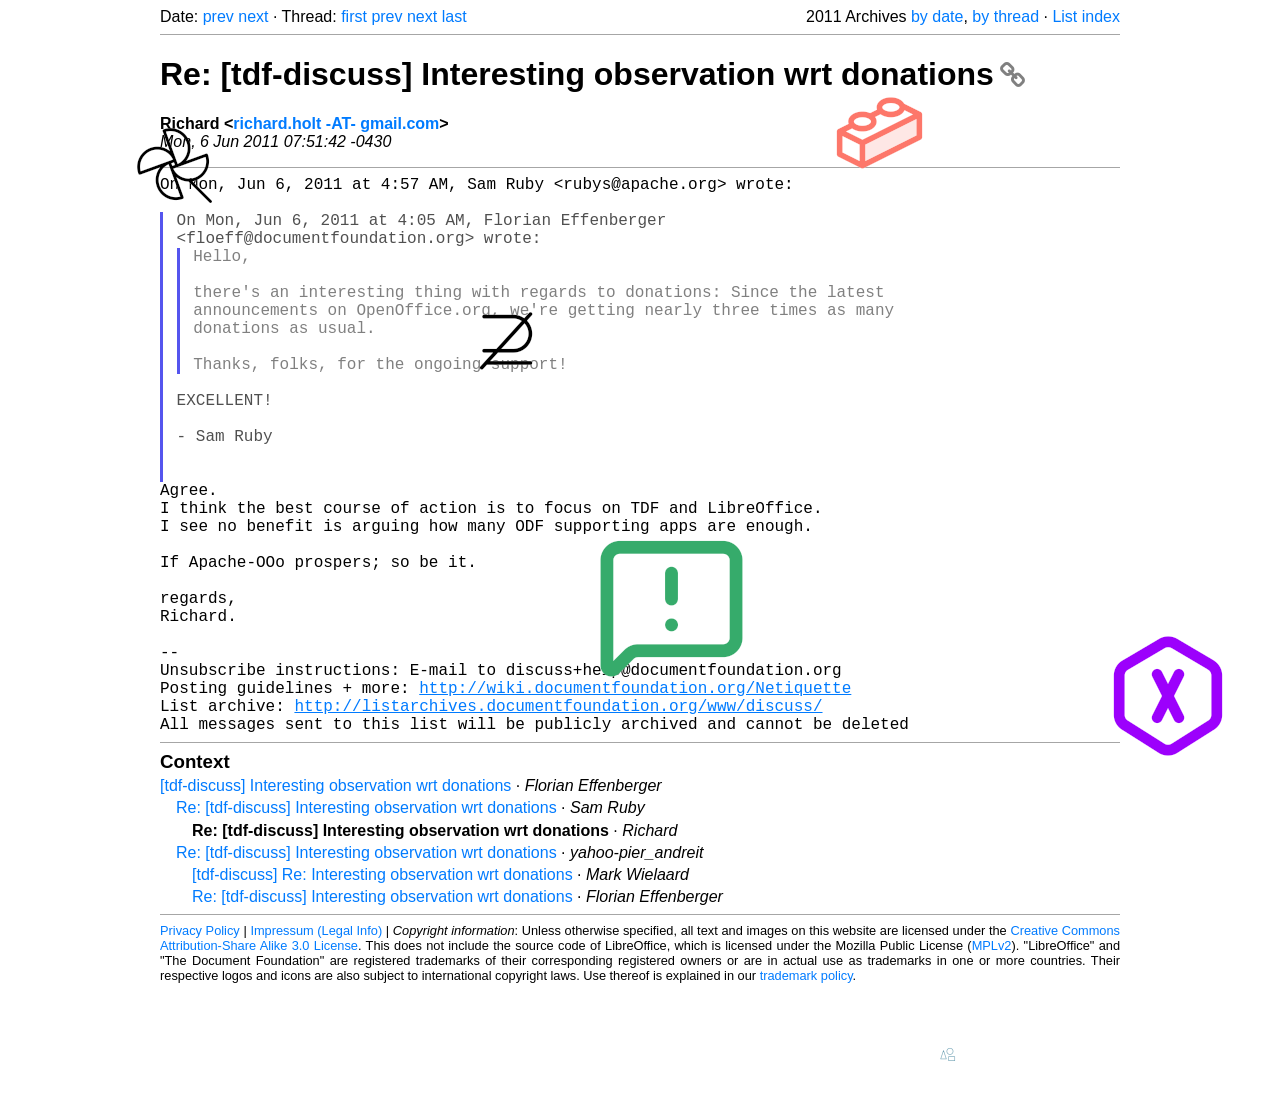 The width and height of the screenshot is (1280, 1115). What do you see at coordinates (948, 1055) in the screenshot?
I see `access shape tools or drawing options` at bounding box center [948, 1055].